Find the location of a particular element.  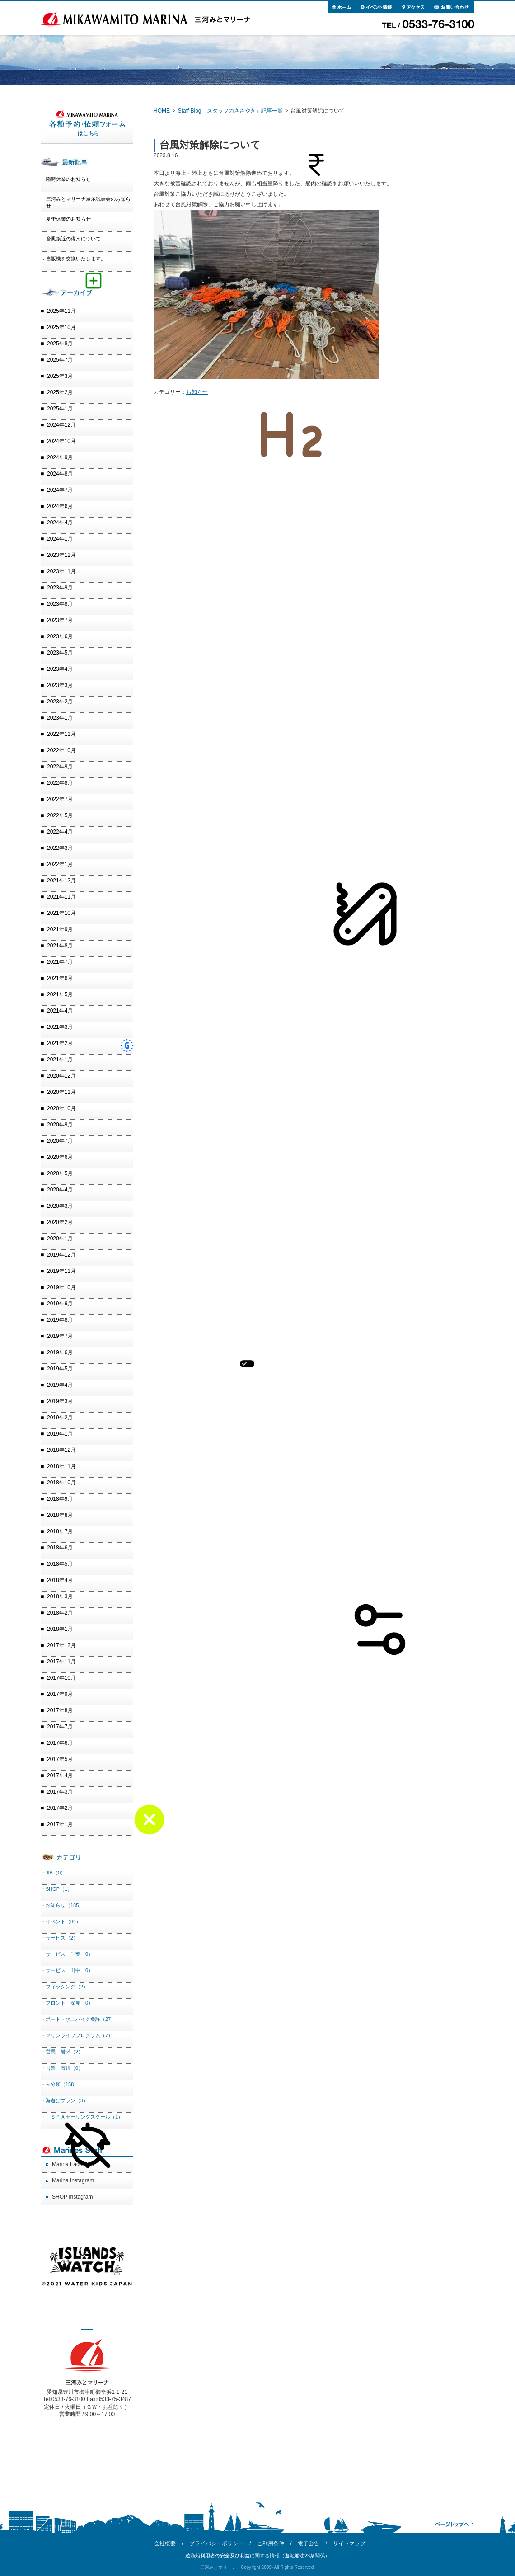

indicates nut-free or no nuts allowed is located at coordinates (88, 2145).